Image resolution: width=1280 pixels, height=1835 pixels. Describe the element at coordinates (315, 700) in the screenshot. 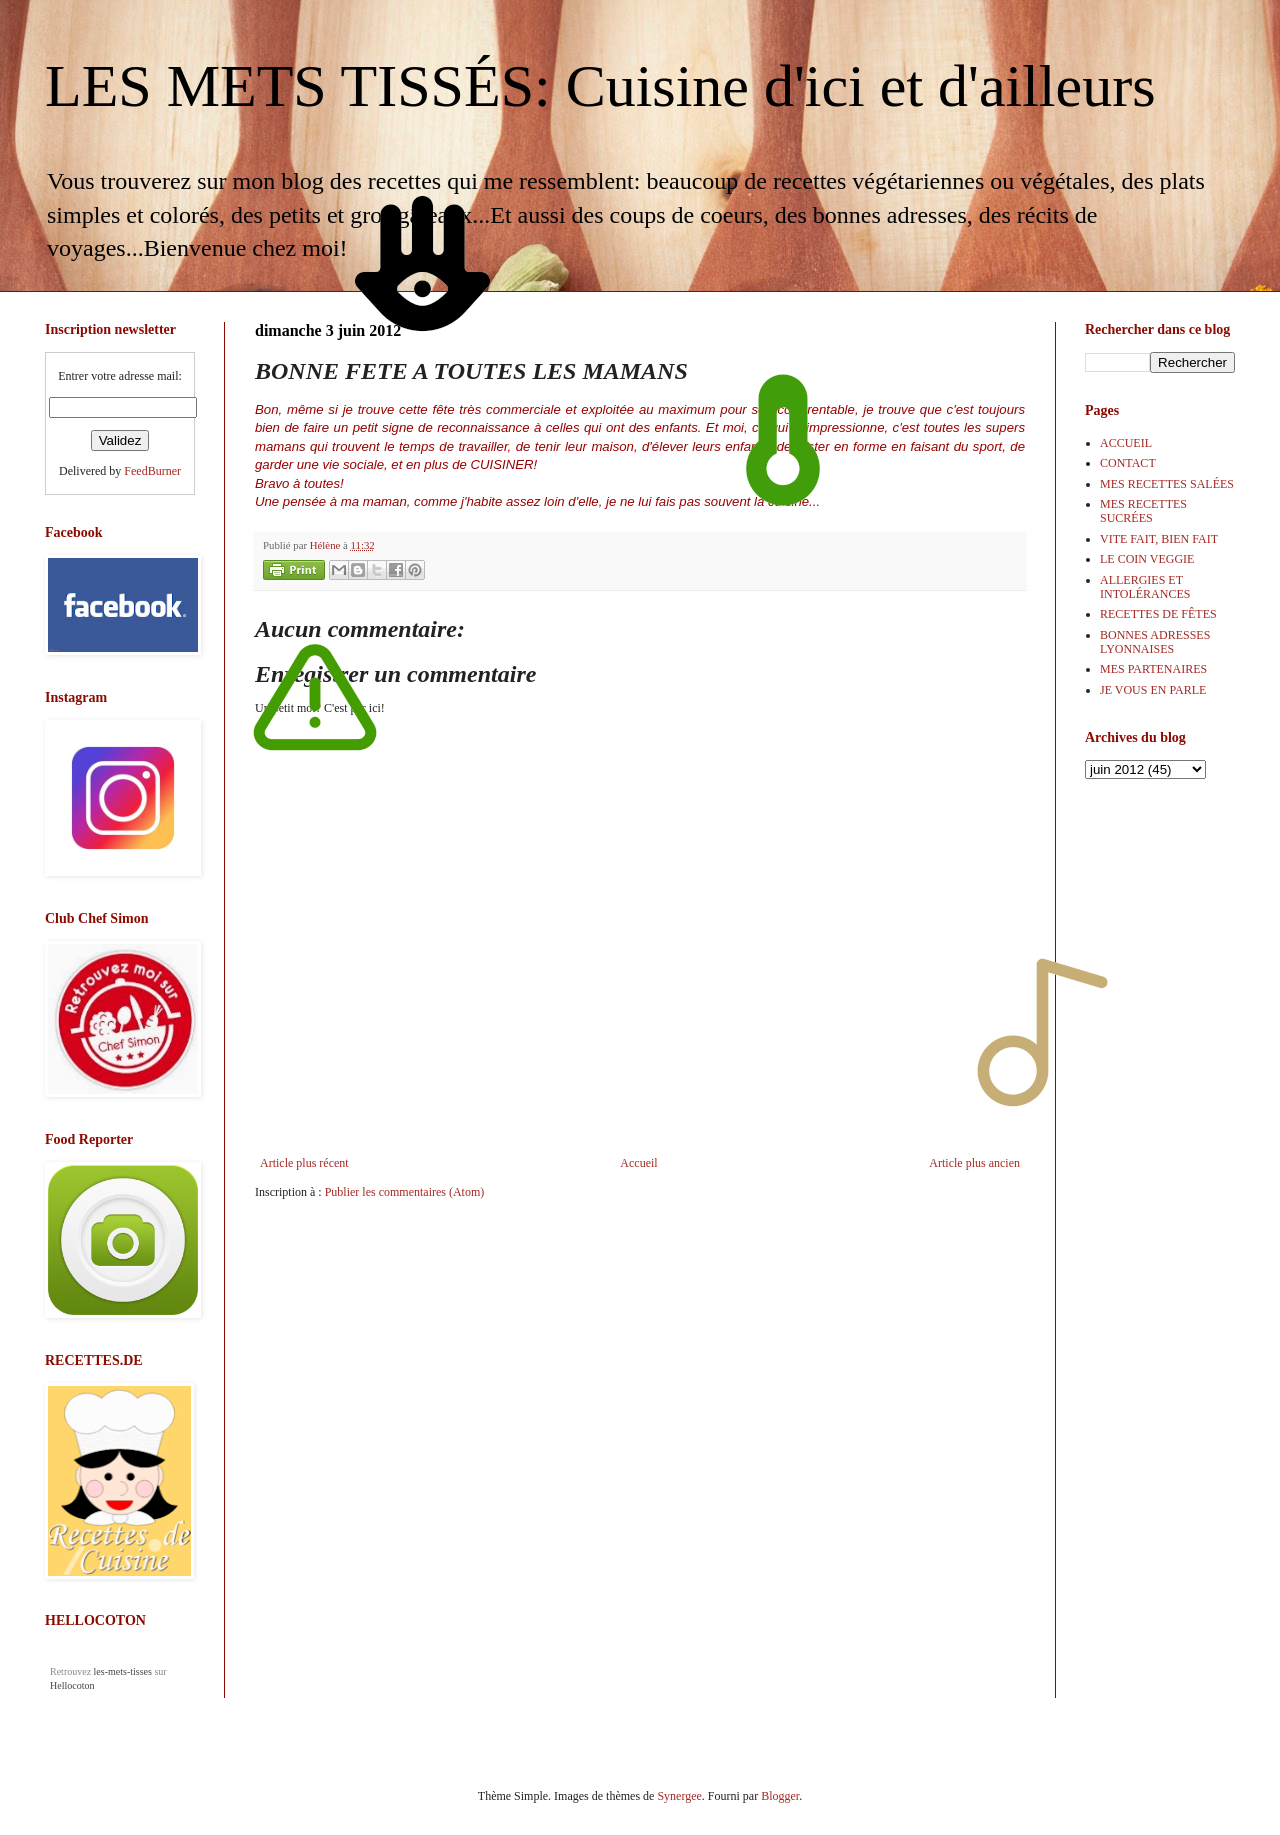

I see `indicates a warning or caution state` at that location.